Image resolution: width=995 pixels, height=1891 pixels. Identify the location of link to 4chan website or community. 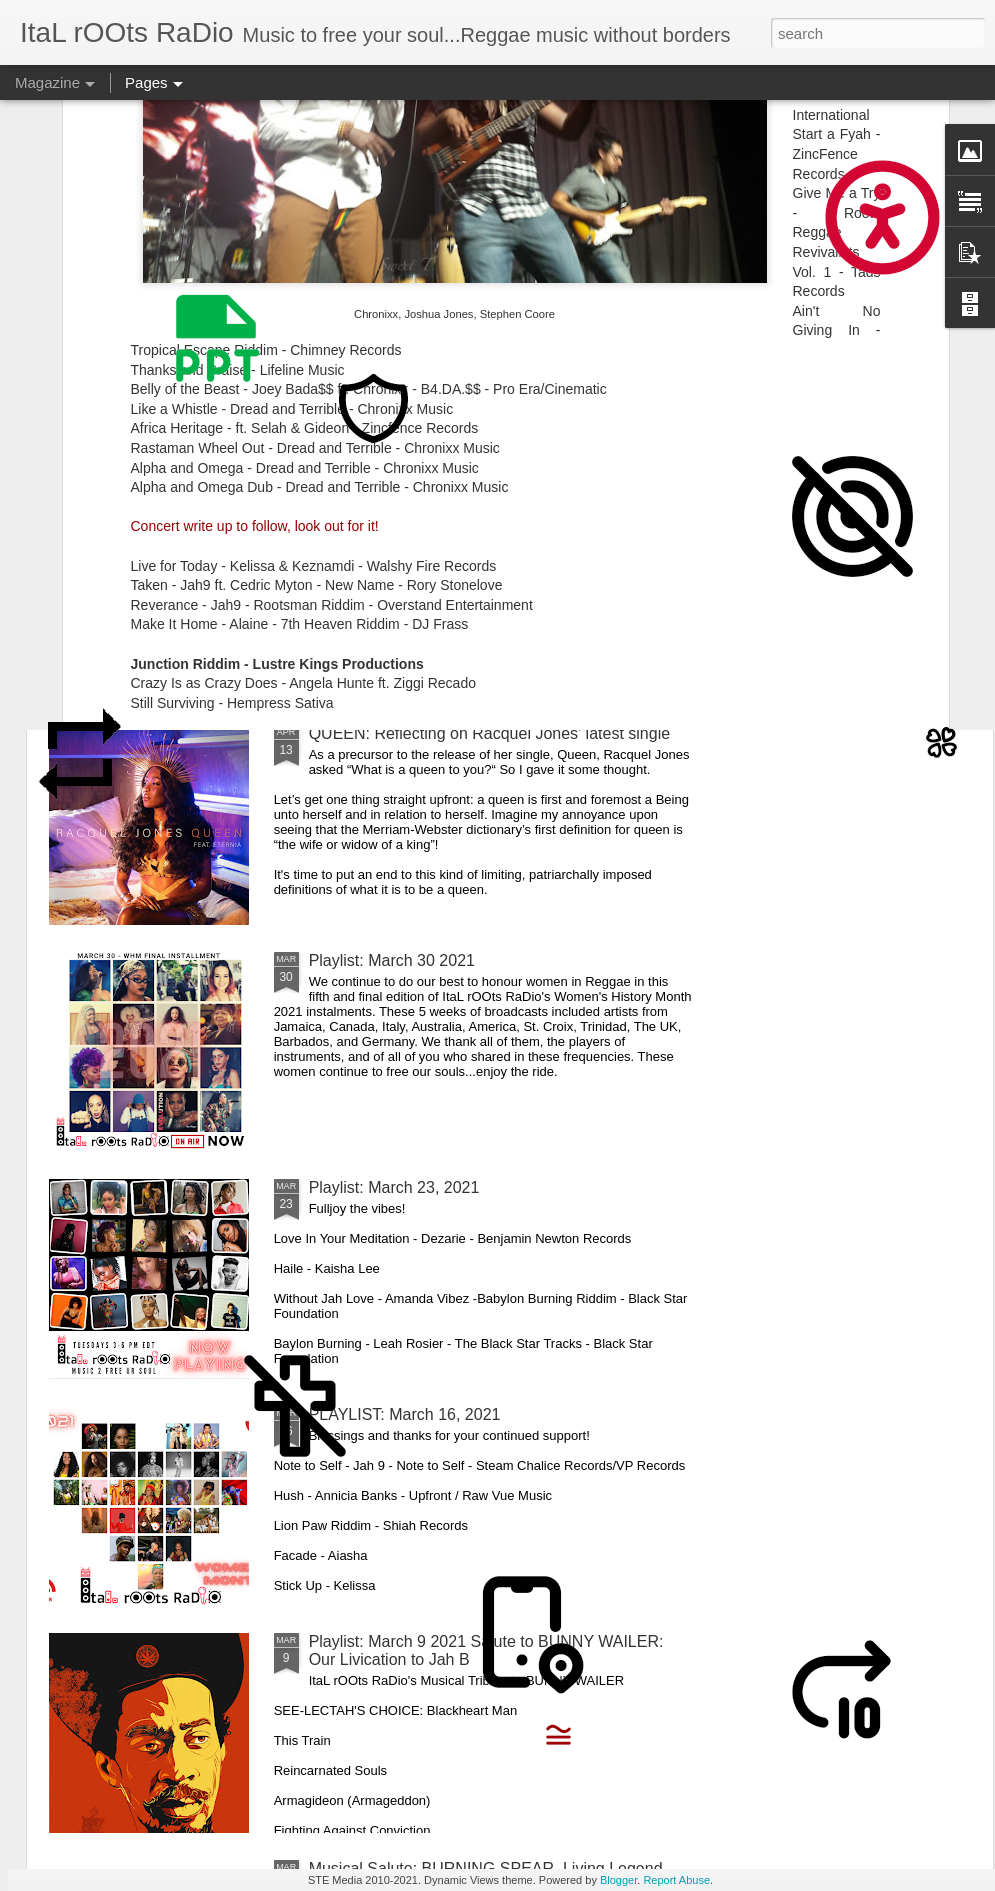
(941, 742).